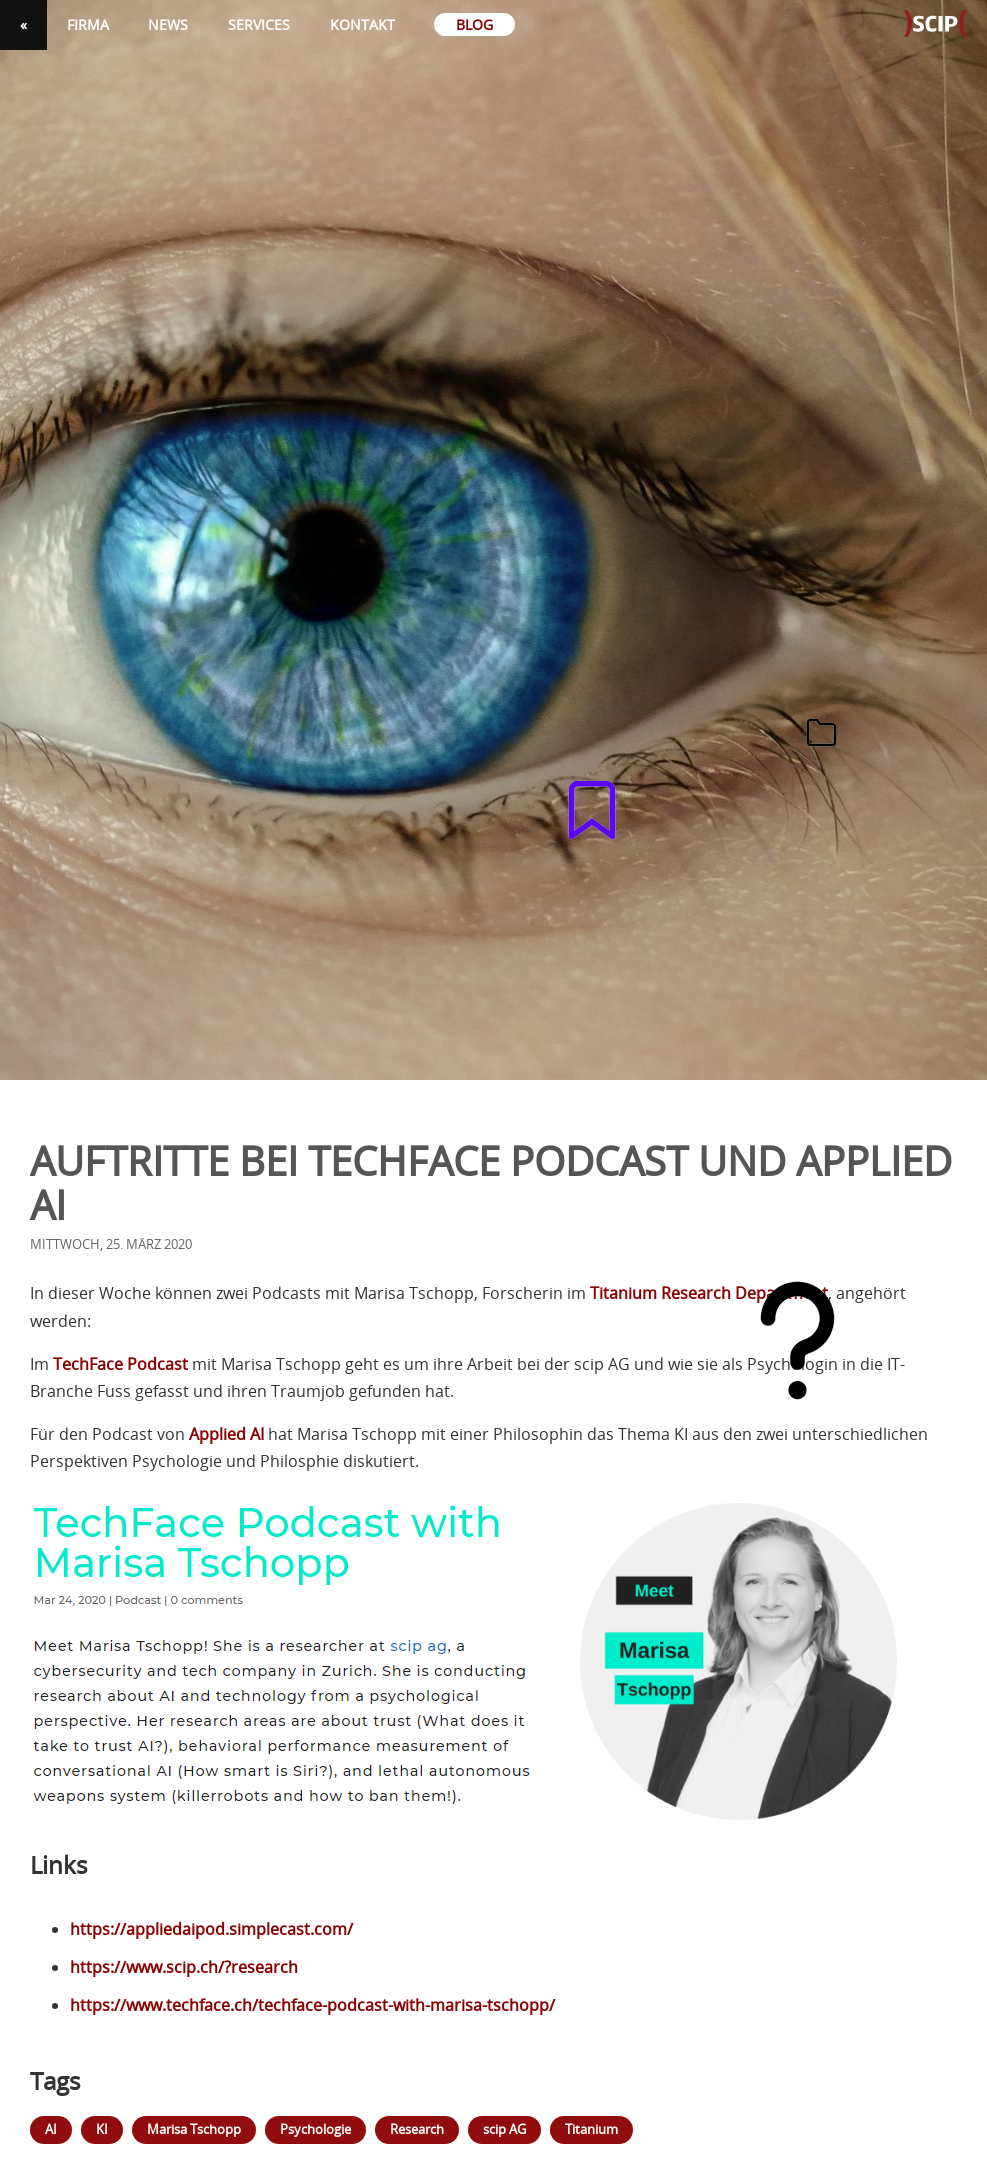 This screenshot has width=987, height=2159. What do you see at coordinates (821, 732) in the screenshot?
I see `open folder to view files` at bounding box center [821, 732].